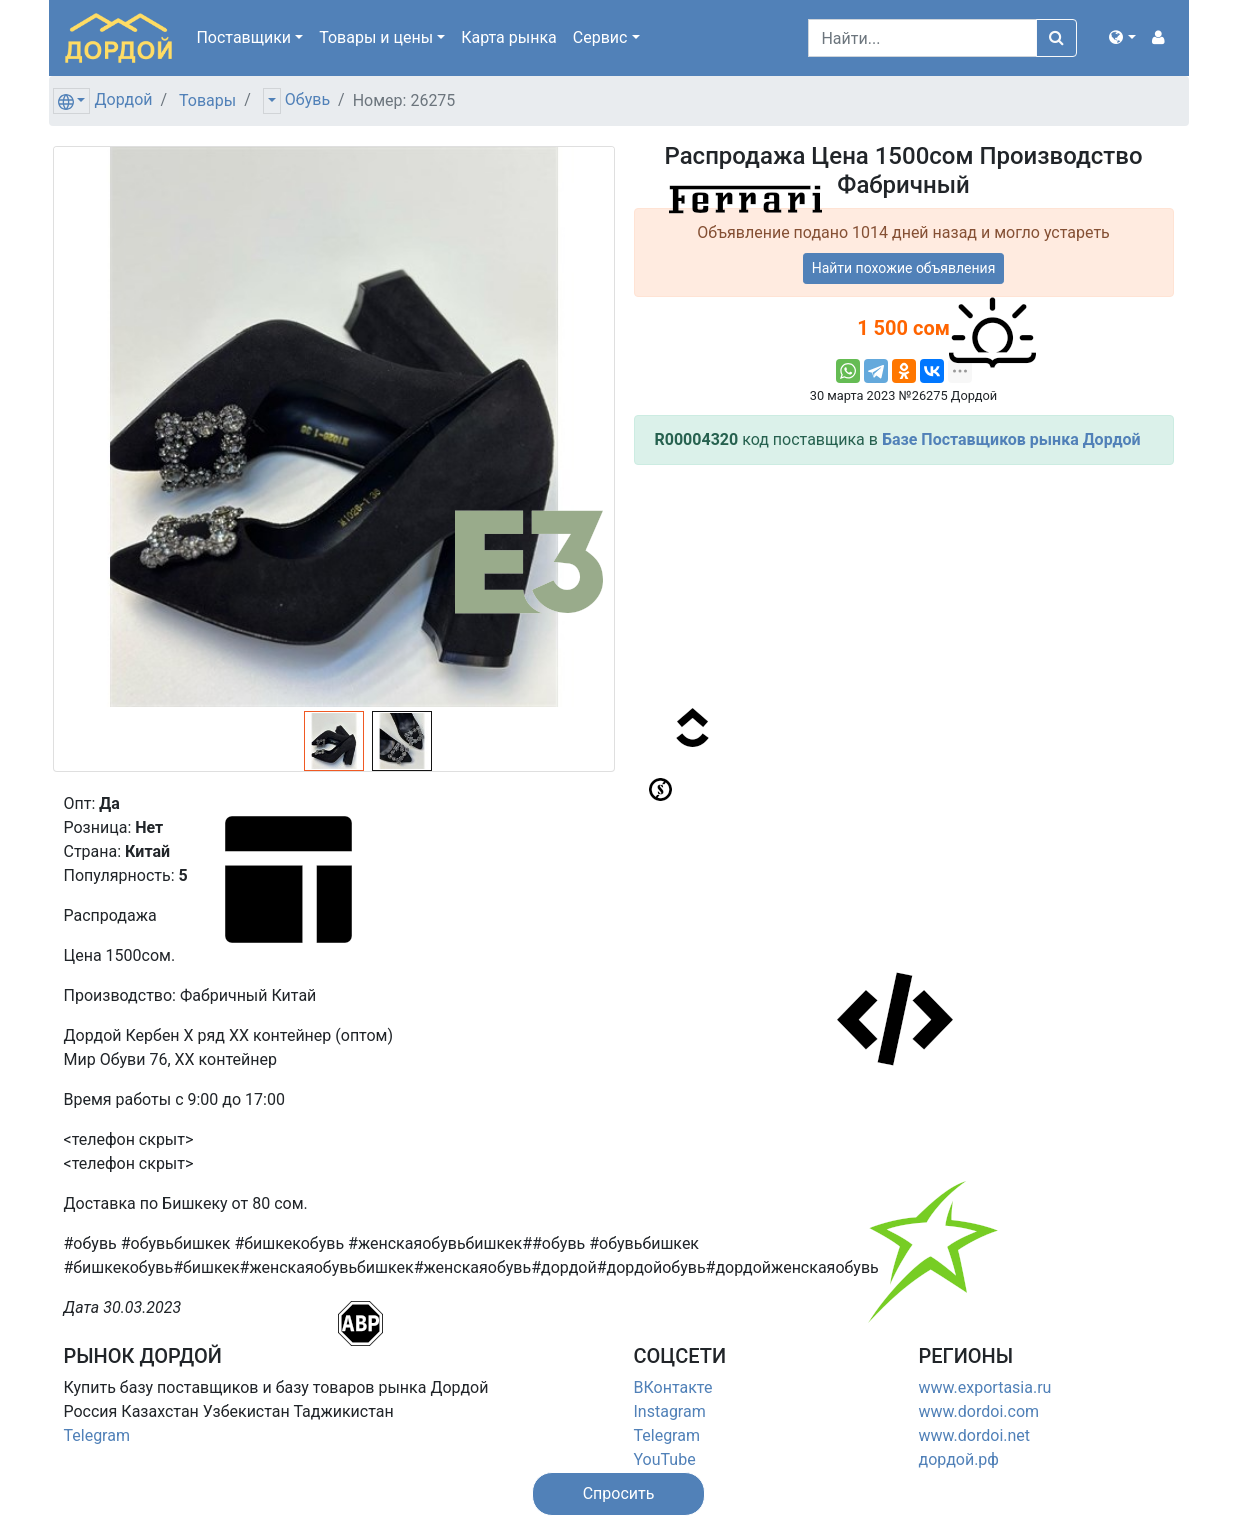 This screenshot has height=1520, width=1237. Describe the element at coordinates (895, 1019) in the screenshot. I see `devbox logo - a development environment tool` at that location.